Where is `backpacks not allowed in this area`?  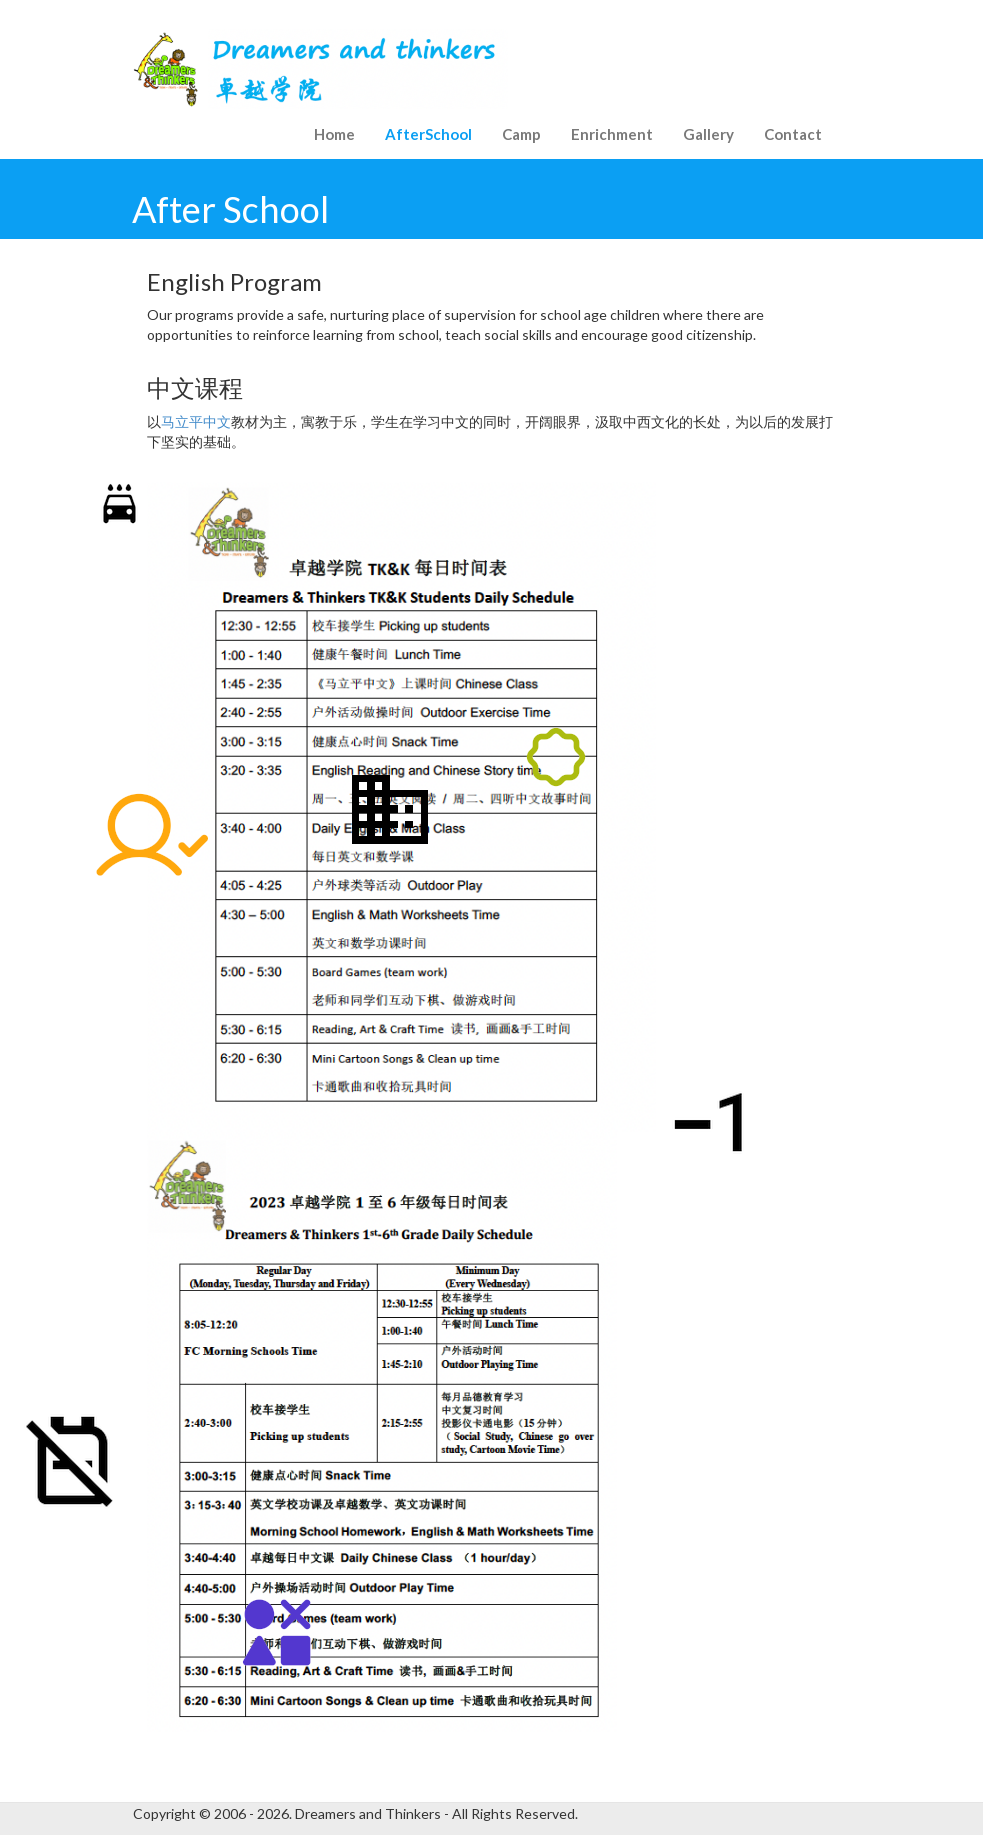
backpacks not allowed in this area is located at coordinates (72, 1460).